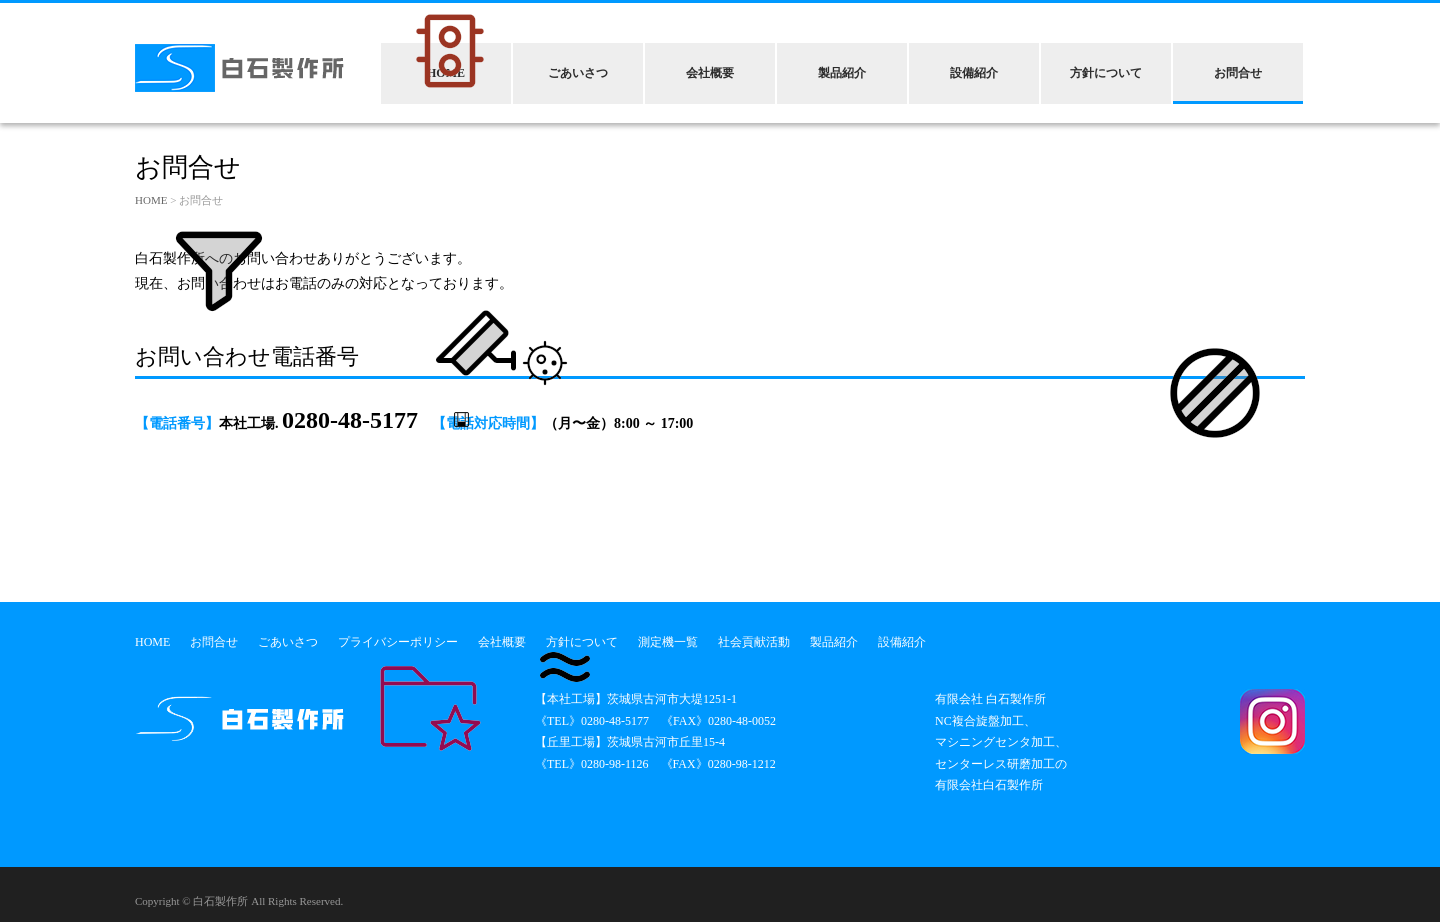  What do you see at coordinates (476, 348) in the screenshot?
I see `access security camera settings` at bounding box center [476, 348].